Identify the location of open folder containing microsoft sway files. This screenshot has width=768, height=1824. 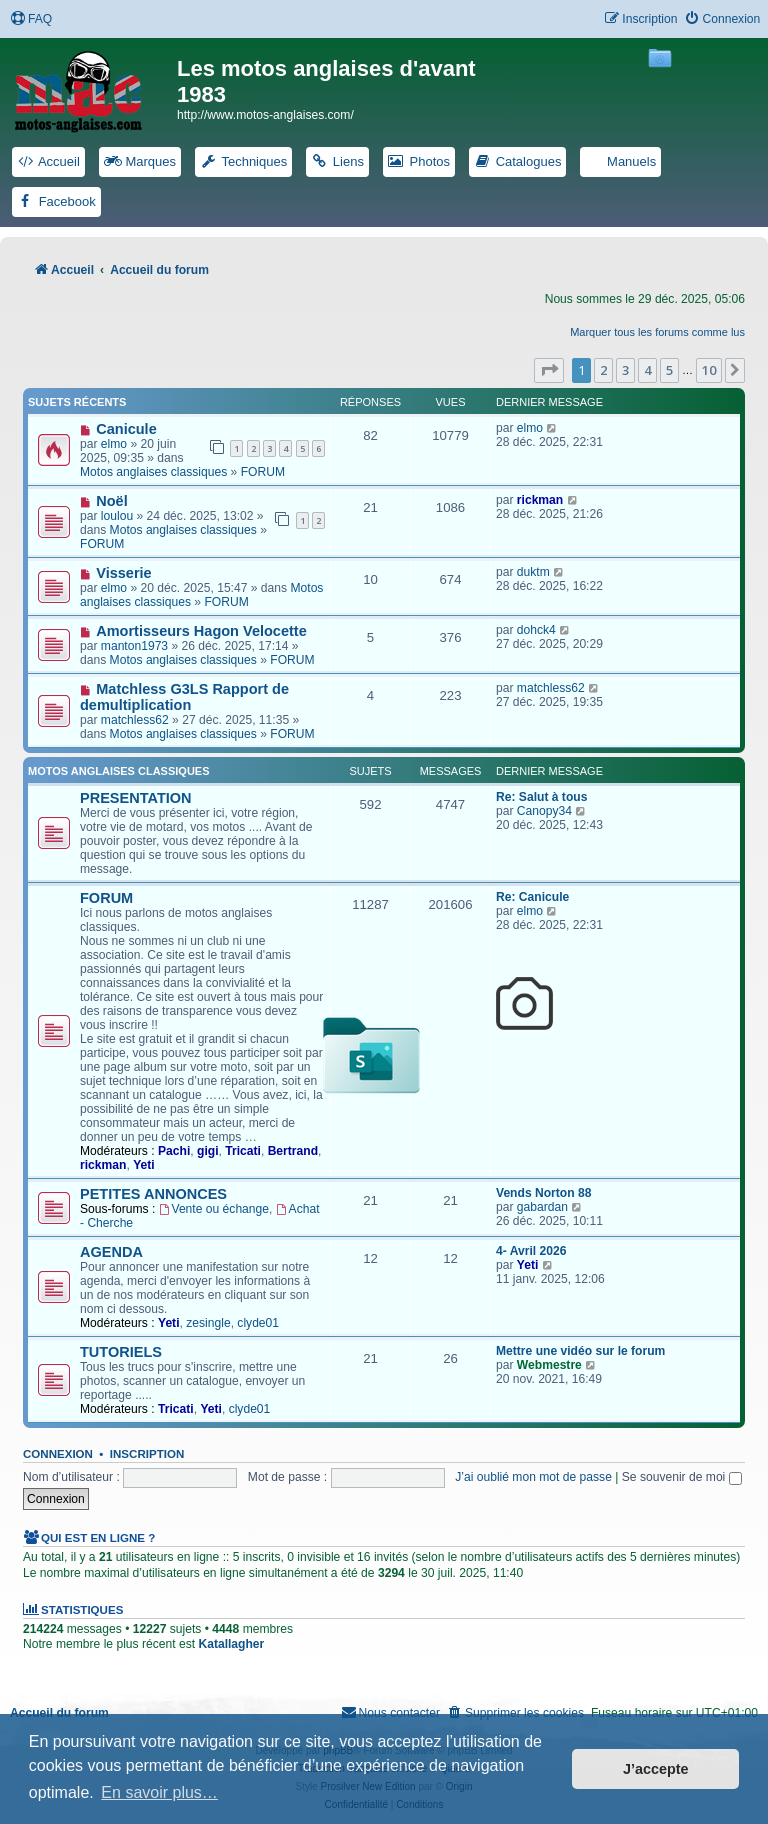
(371, 1058).